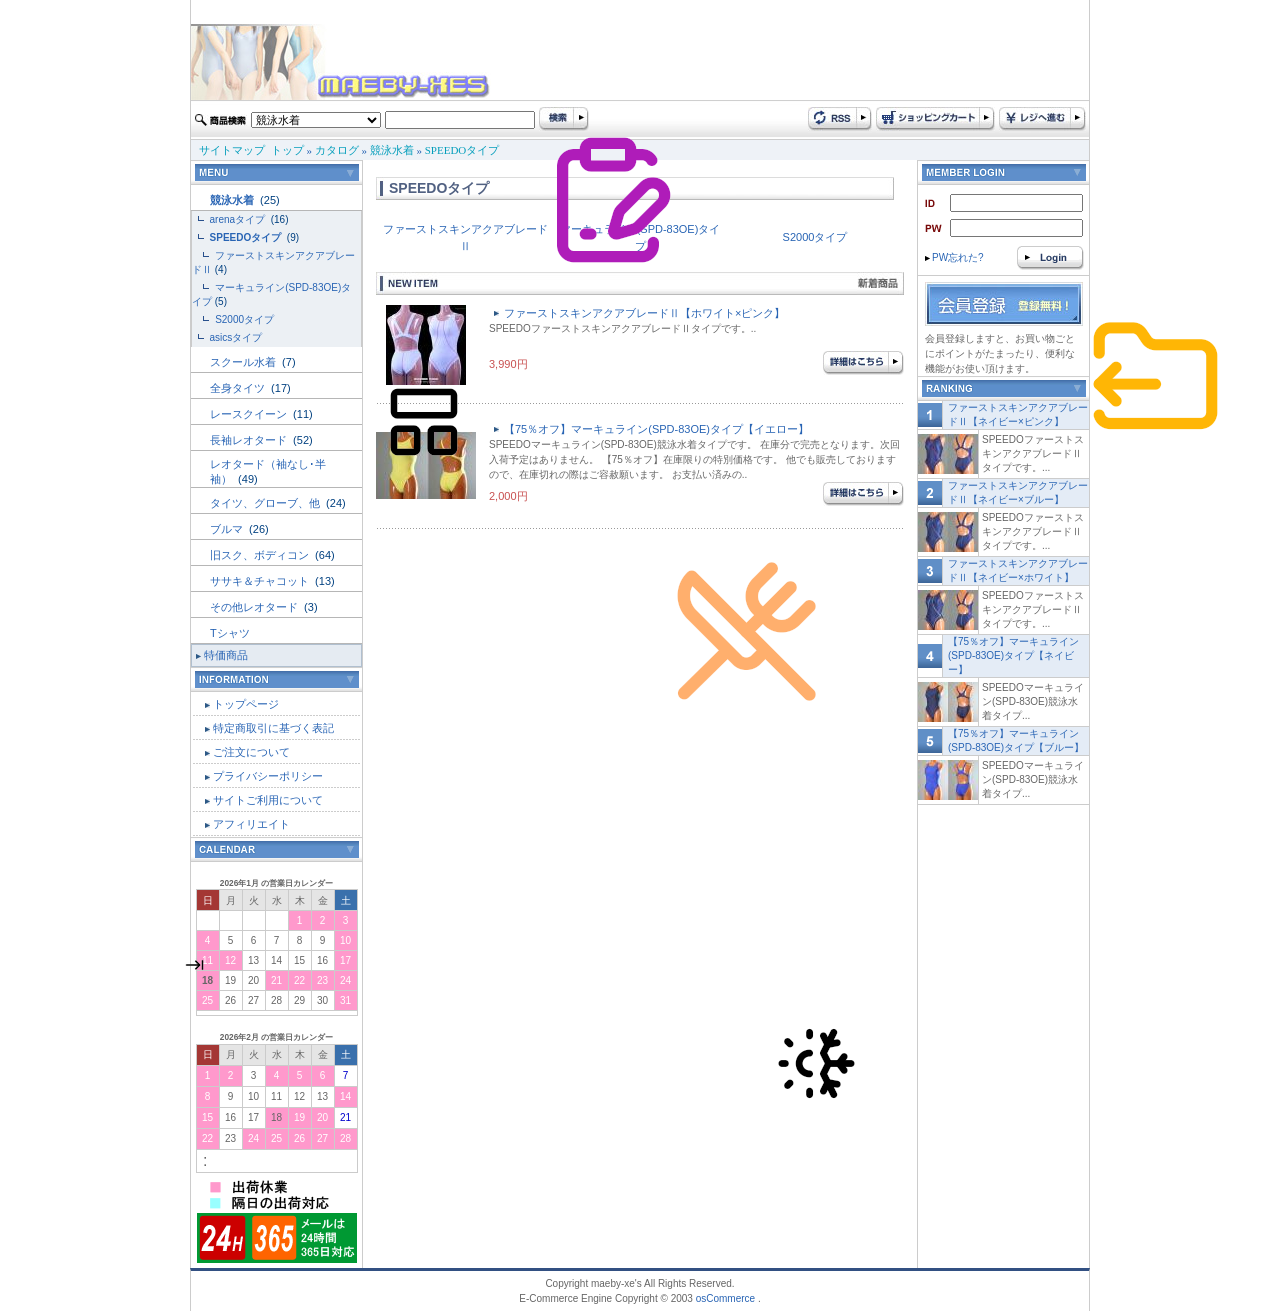 Image resolution: width=1280 pixels, height=1311 pixels. I want to click on restaurant or dining location, so click(746, 631).